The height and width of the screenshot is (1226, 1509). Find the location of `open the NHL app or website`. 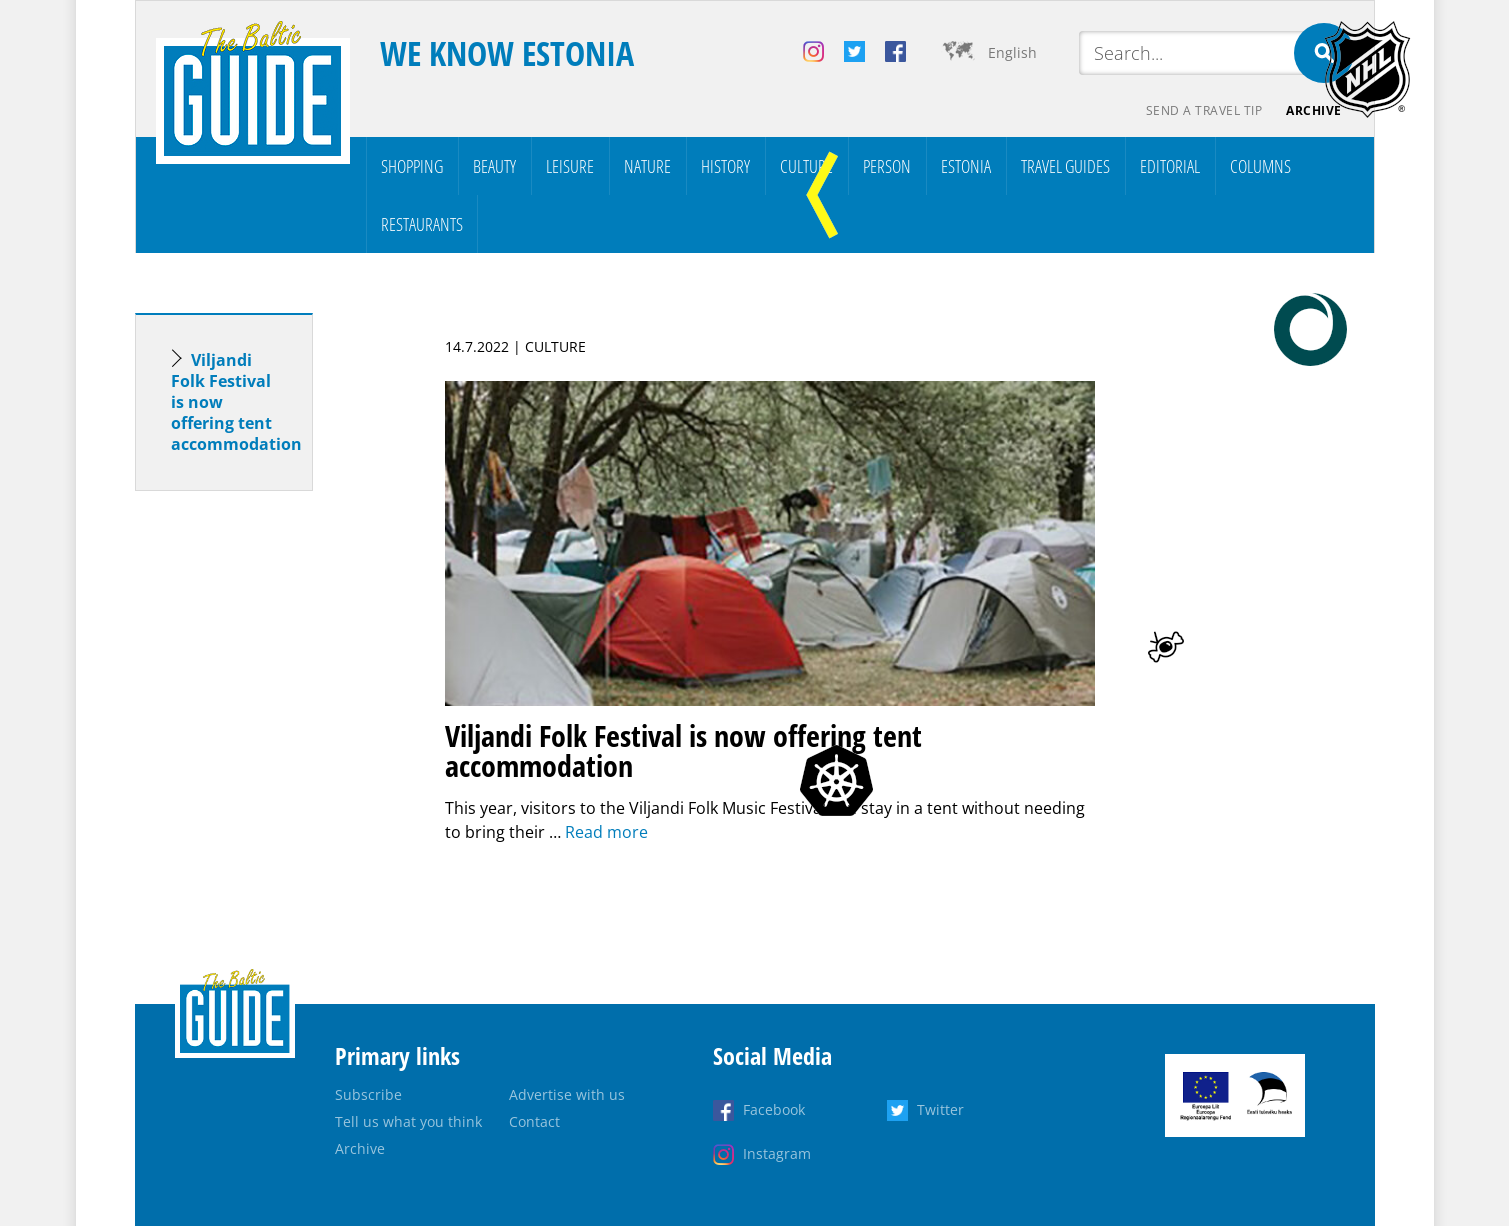

open the NHL app or website is located at coordinates (1367, 69).